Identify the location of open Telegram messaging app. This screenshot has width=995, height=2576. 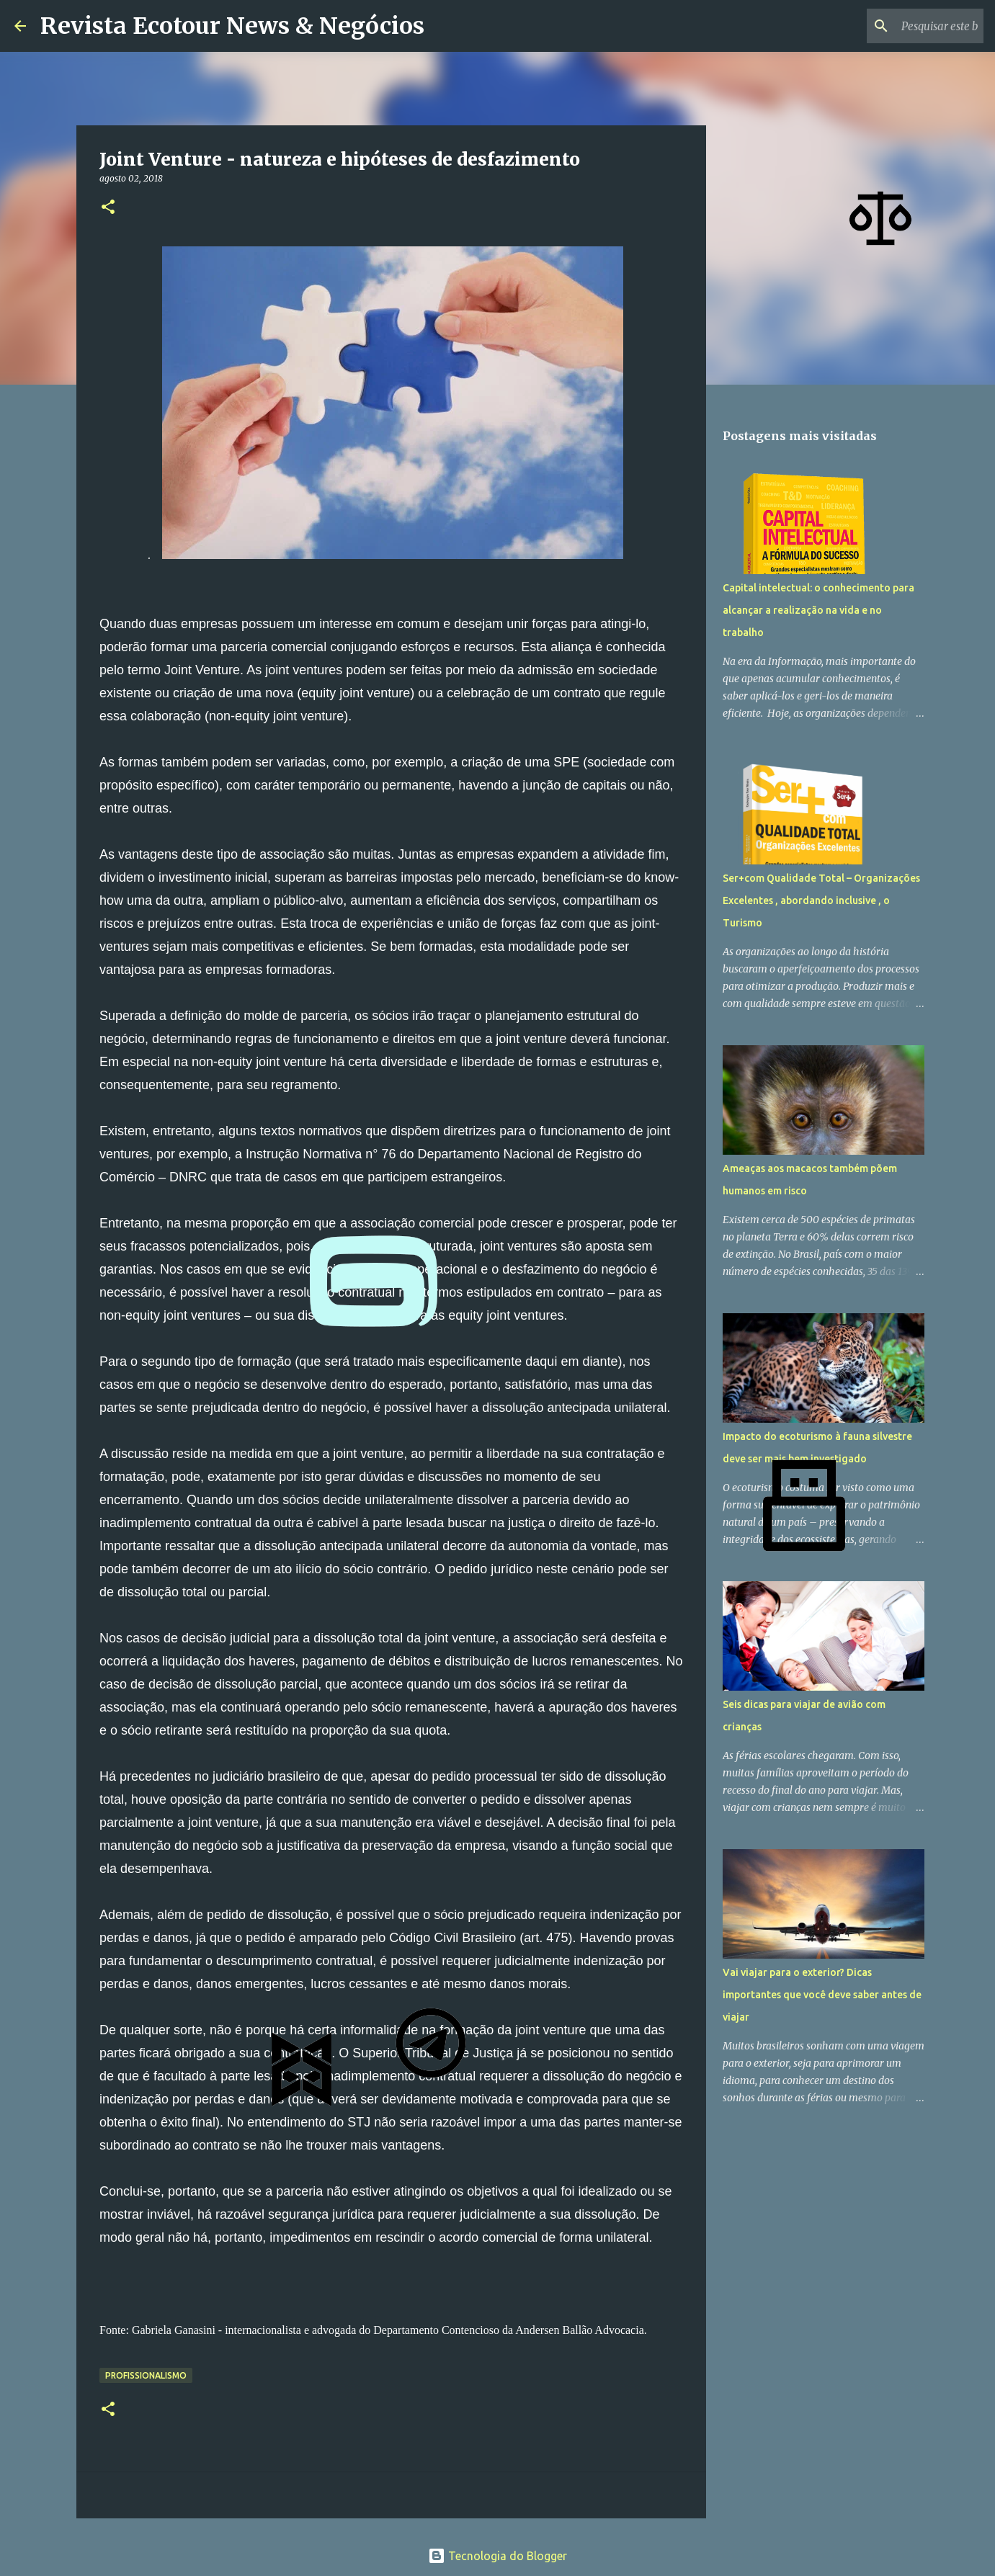
(431, 2043).